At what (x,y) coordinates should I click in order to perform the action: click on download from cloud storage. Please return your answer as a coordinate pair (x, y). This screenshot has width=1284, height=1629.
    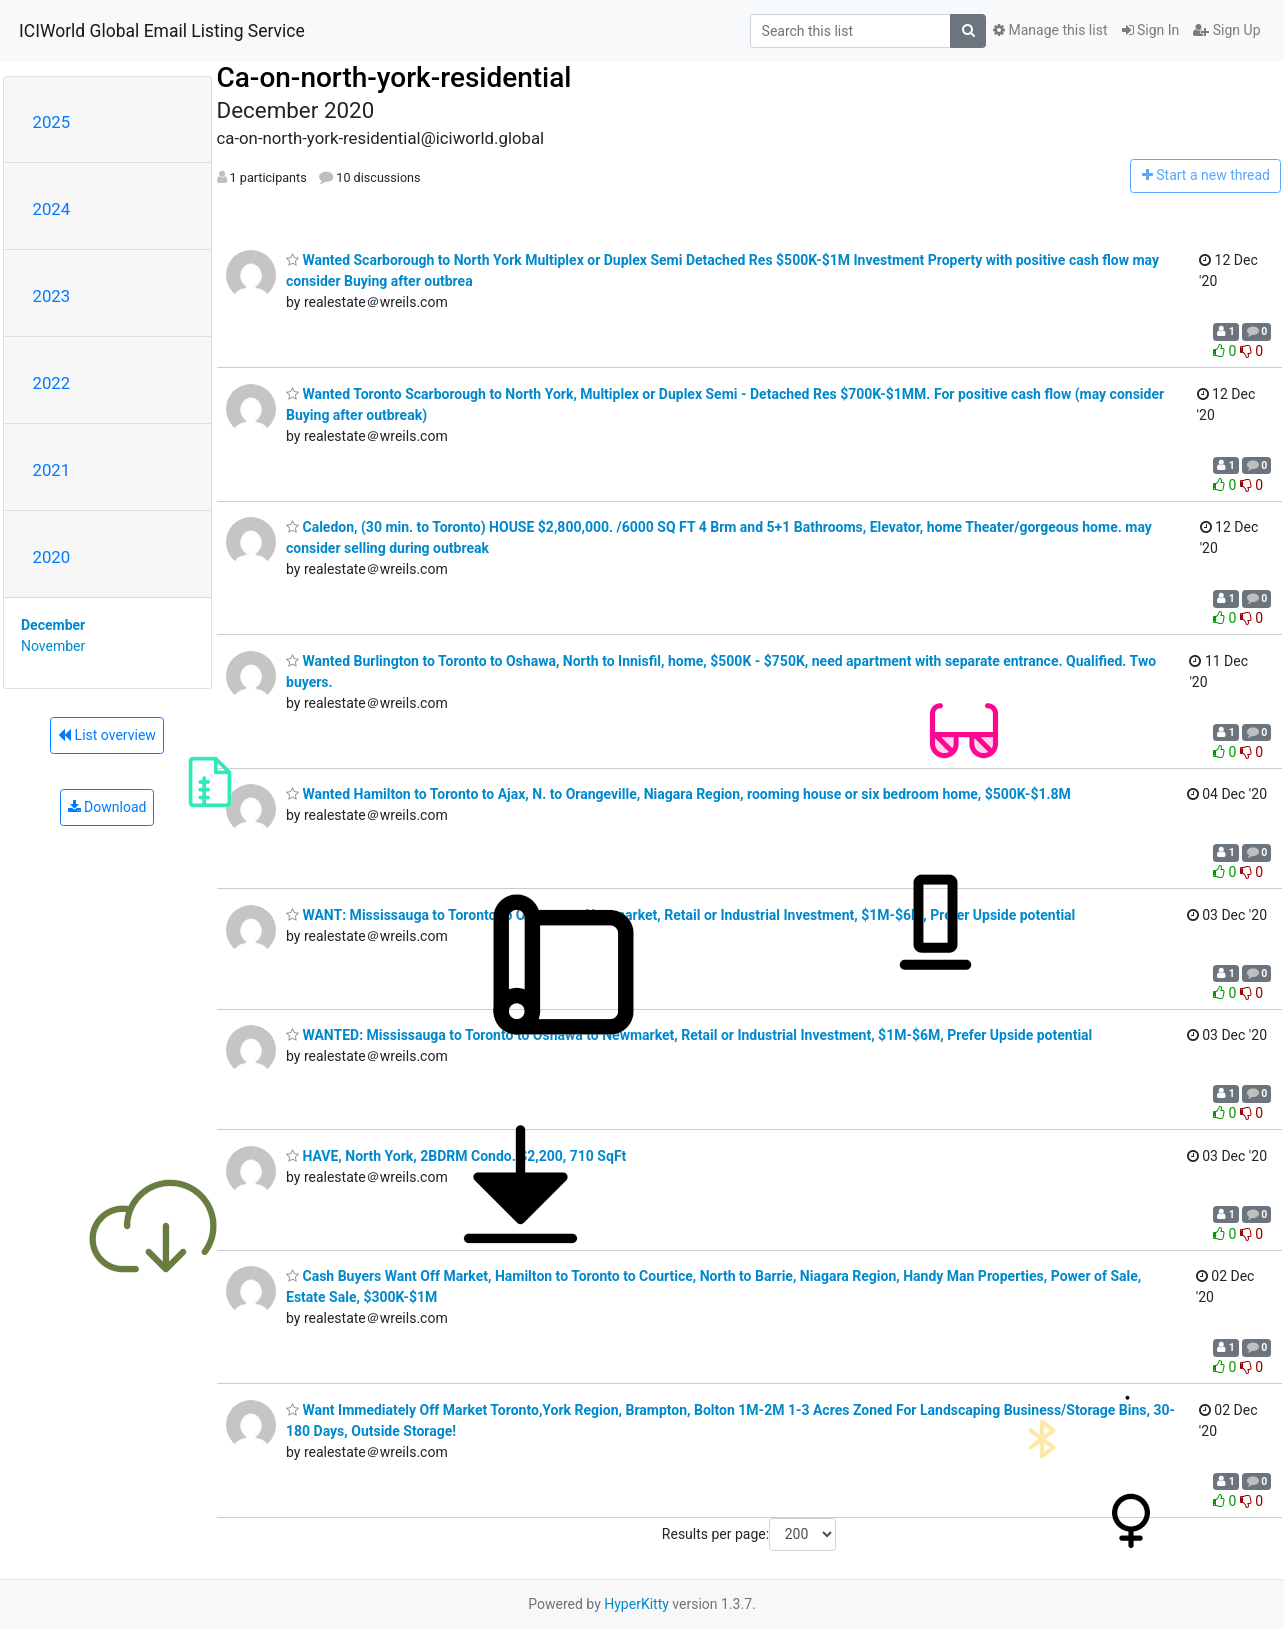
    Looking at the image, I should click on (153, 1226).